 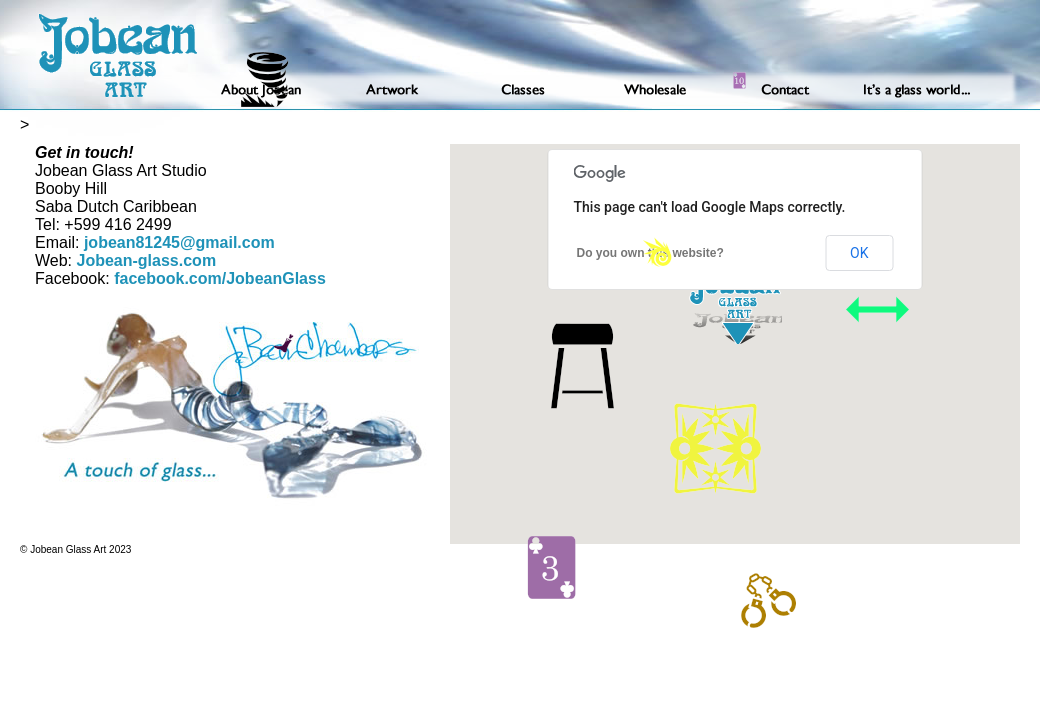 What do you see at coordinates (768, 600) in the screenshot?
I see `indicates restricted or locked content` at bounding box center [768, 600].